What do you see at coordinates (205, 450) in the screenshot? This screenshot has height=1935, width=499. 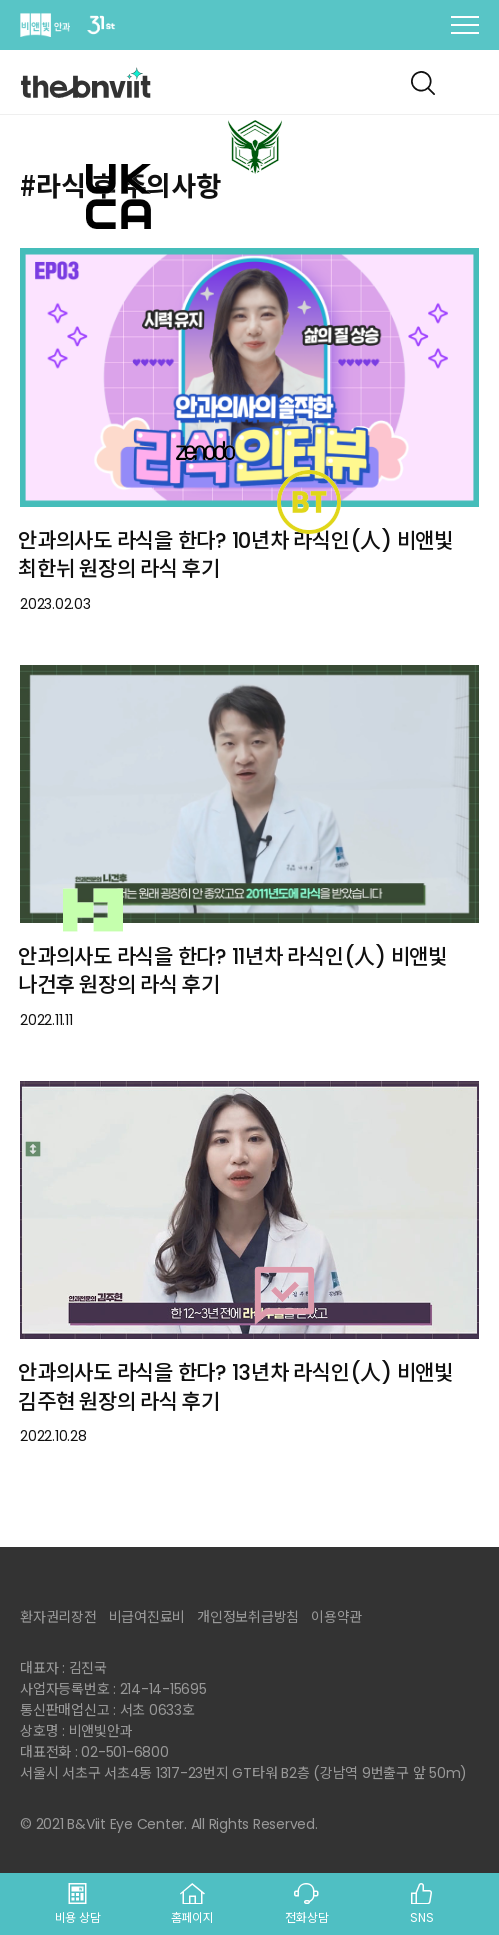 I see `open zenodo research repository` at bounding box center [205, 450].